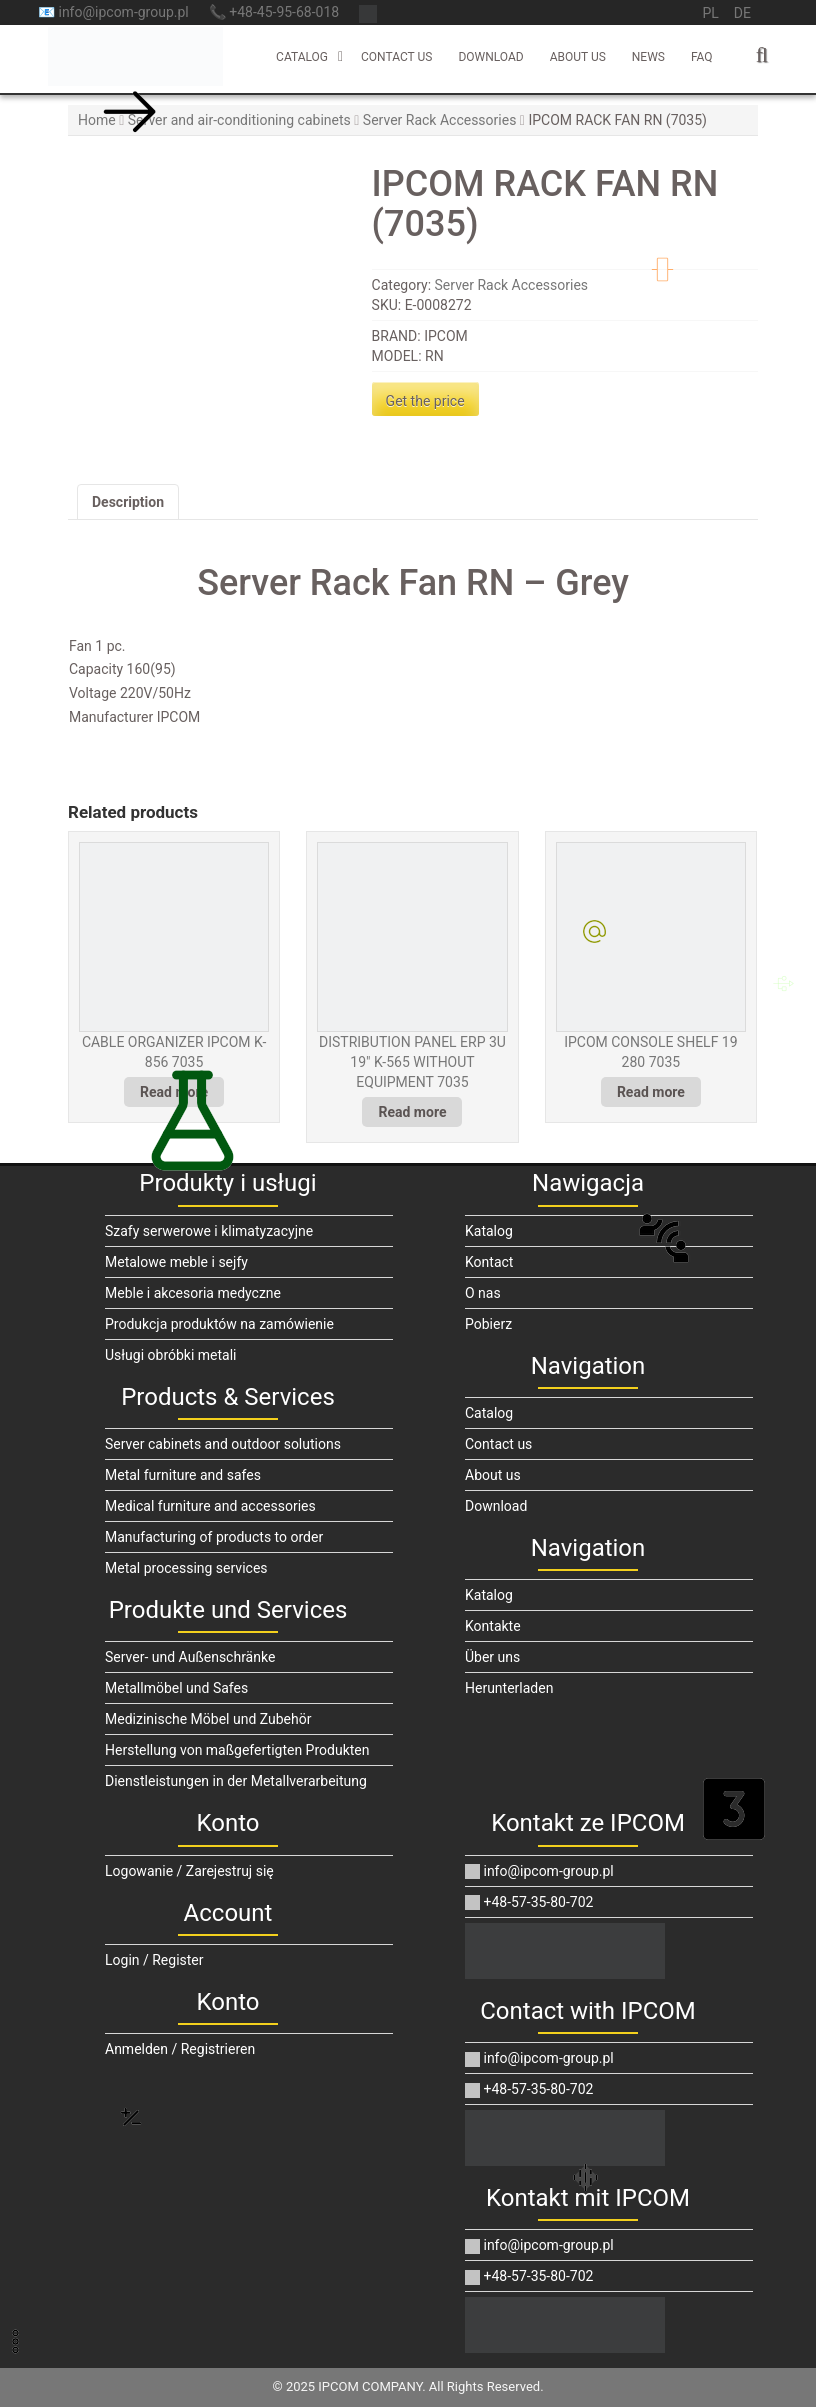 Image resolution: width=816 pixels, height=2407 pixels. I want to click on navigate to the next item or page, so click(130, 111).